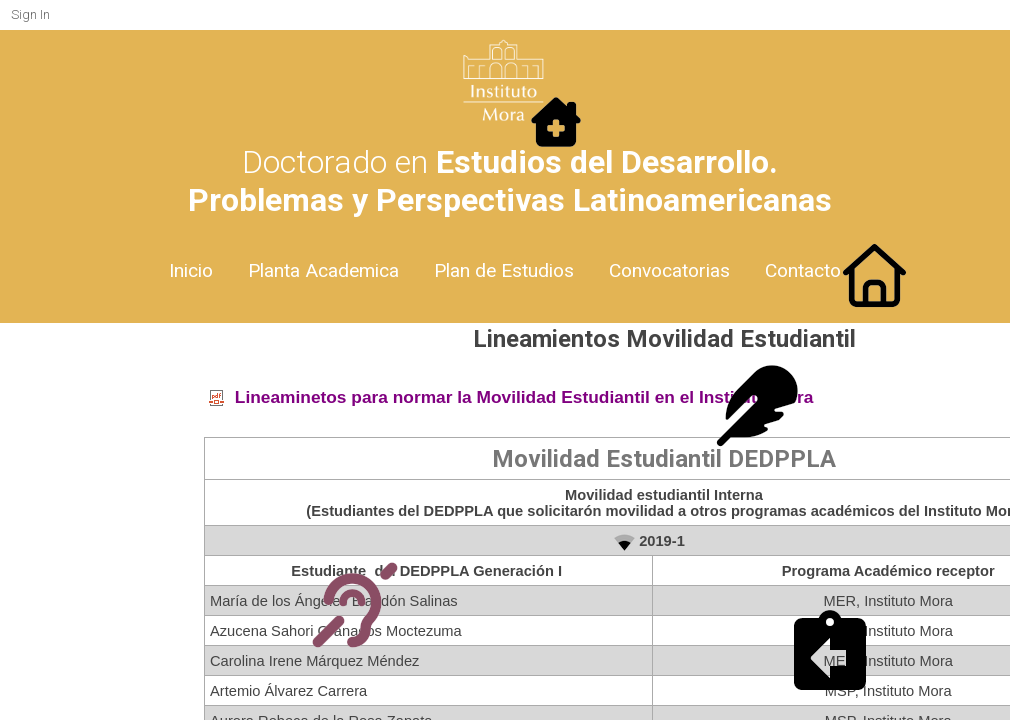  What do you see at coordinates (355, 605) in the screenshot?
I see `indicates hearing impairment or deaf accessibility` at bounding box center [355, 605].